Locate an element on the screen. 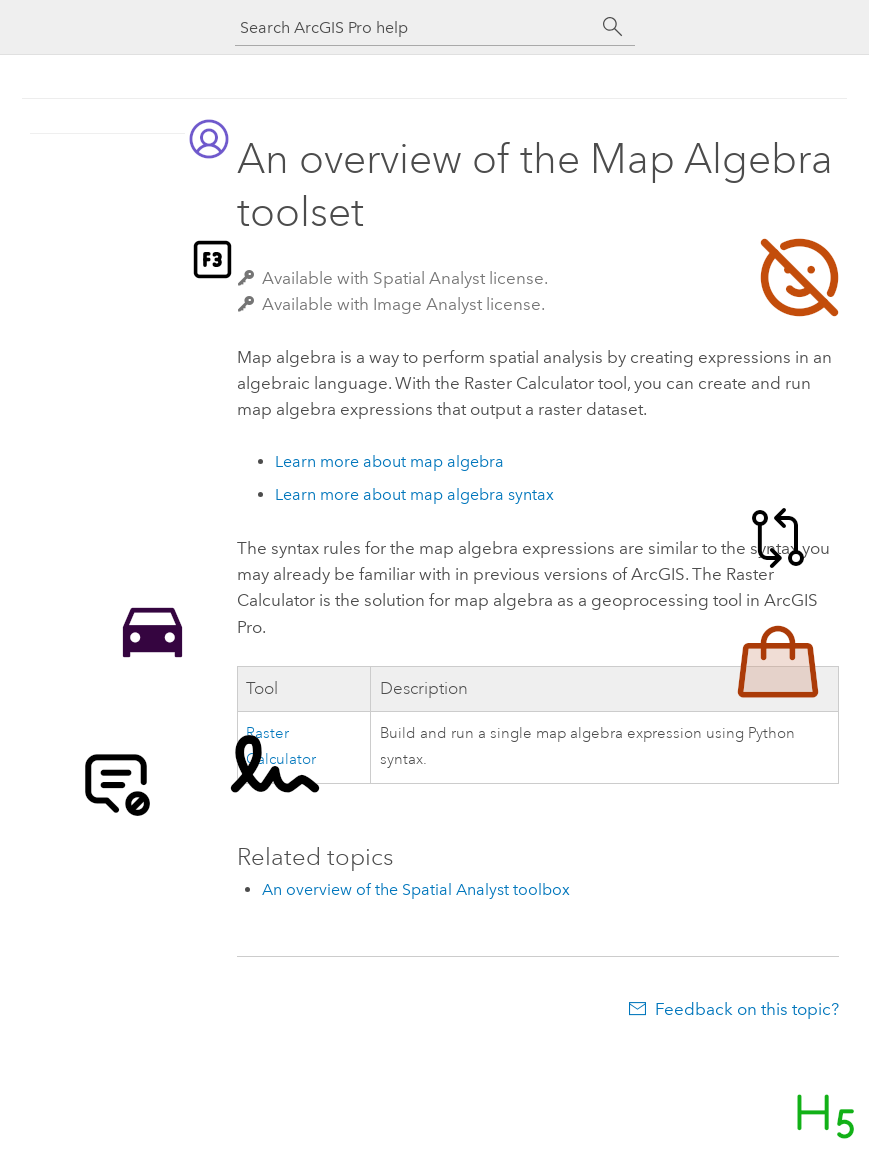  view your shopping bag is located at coordinates (778, 666).